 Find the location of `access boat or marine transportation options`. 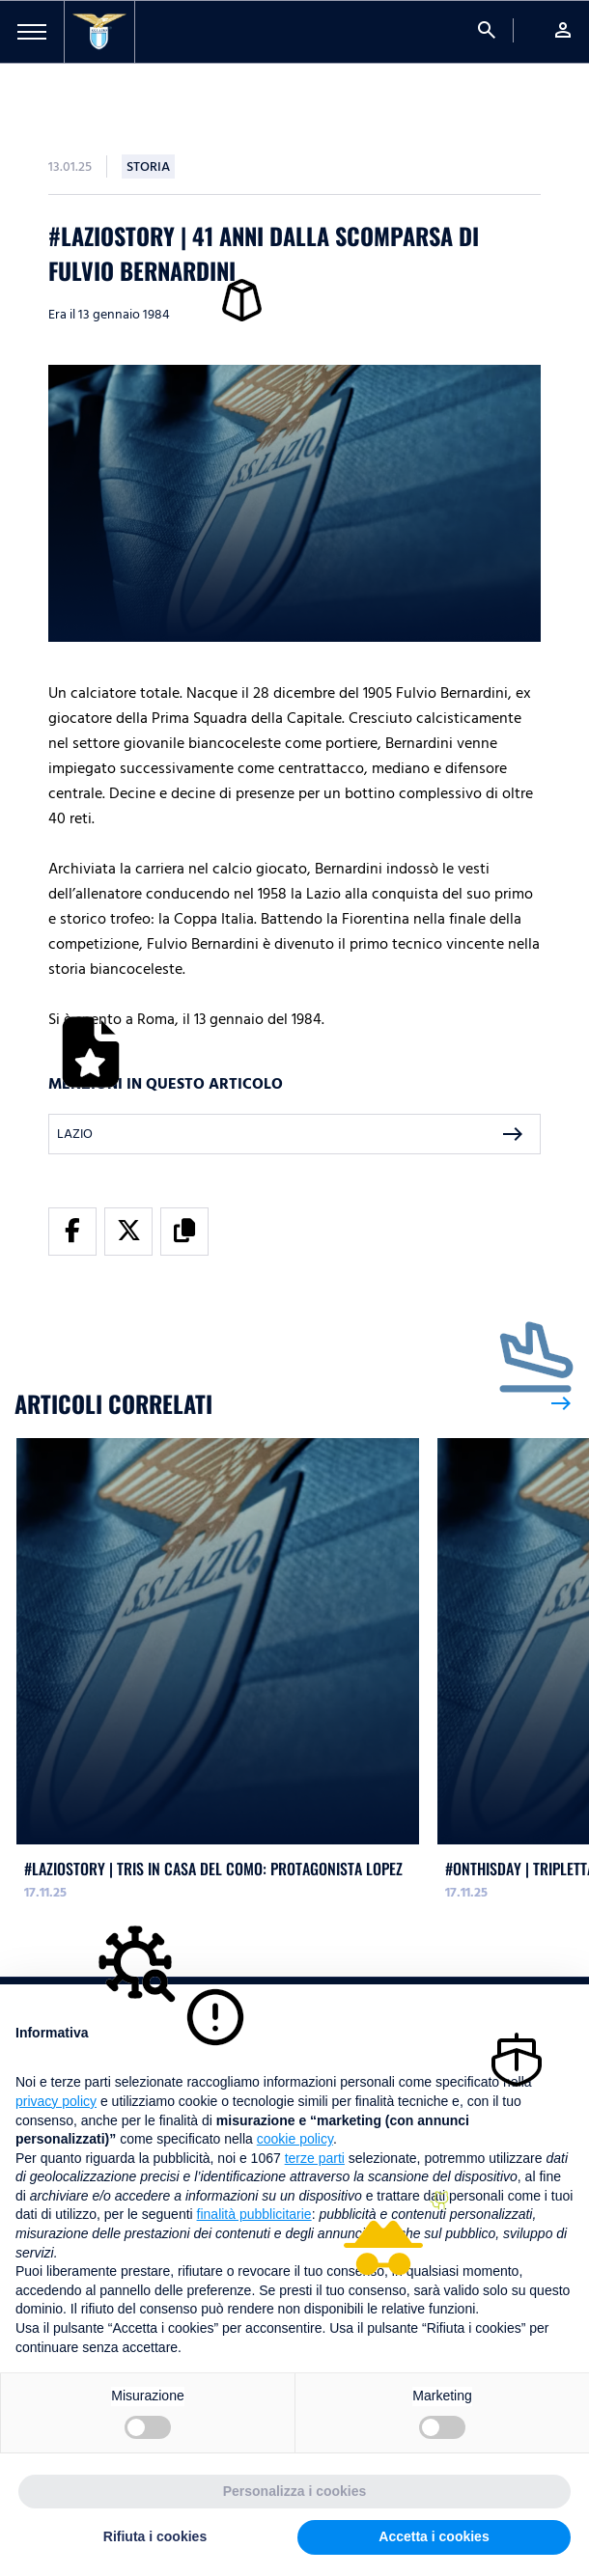

access boat or marine transportation options is located at coordinates (517, 2060).